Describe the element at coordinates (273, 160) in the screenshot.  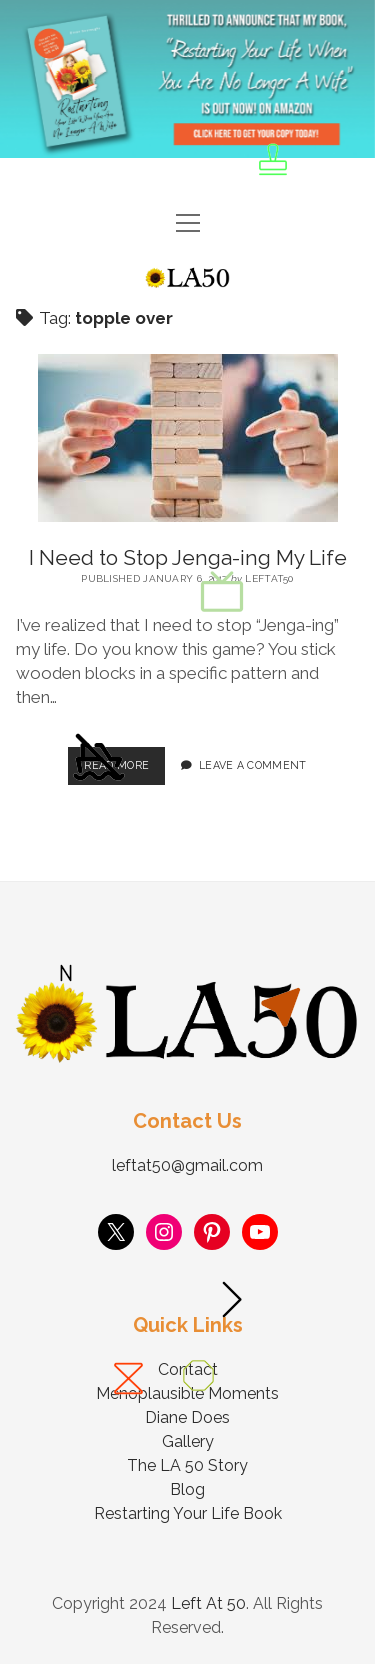
I see `apply a stamp or seal to a document` at that location.